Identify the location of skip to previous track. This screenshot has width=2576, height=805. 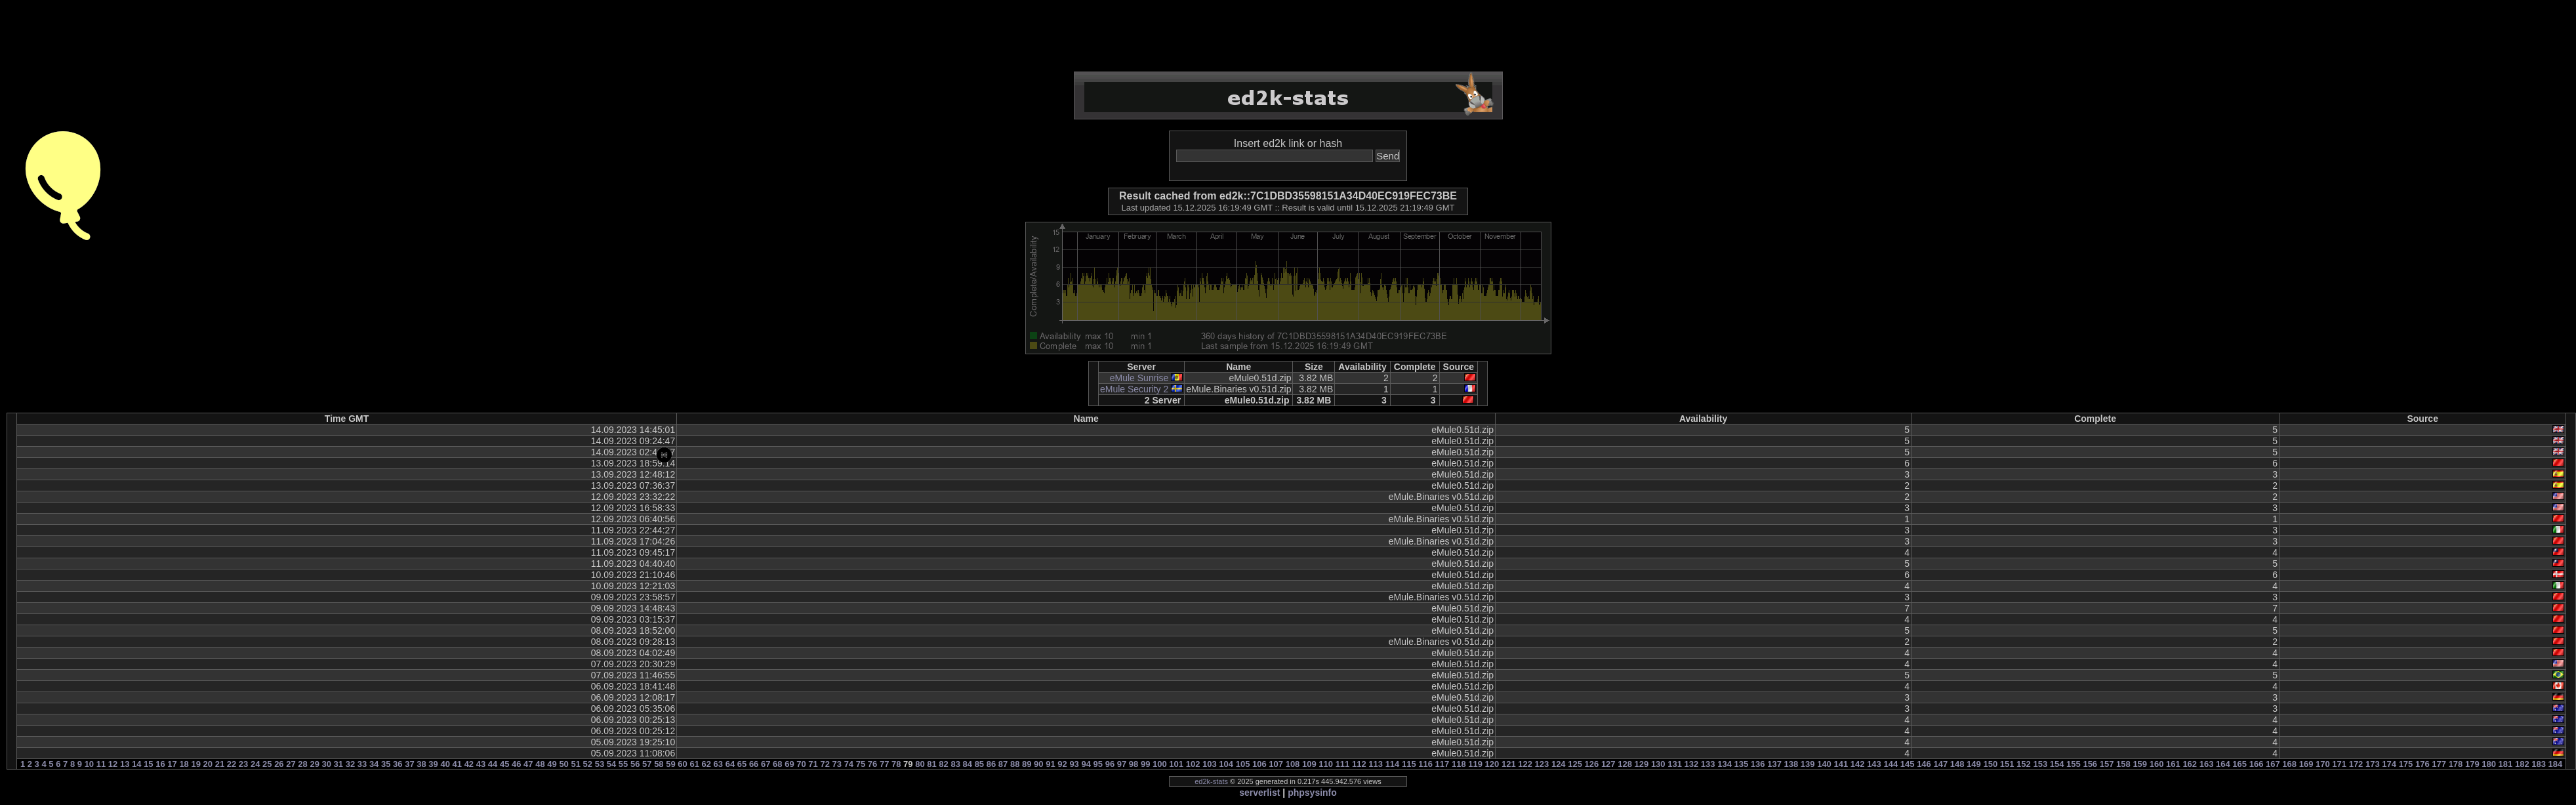
(664, 455).